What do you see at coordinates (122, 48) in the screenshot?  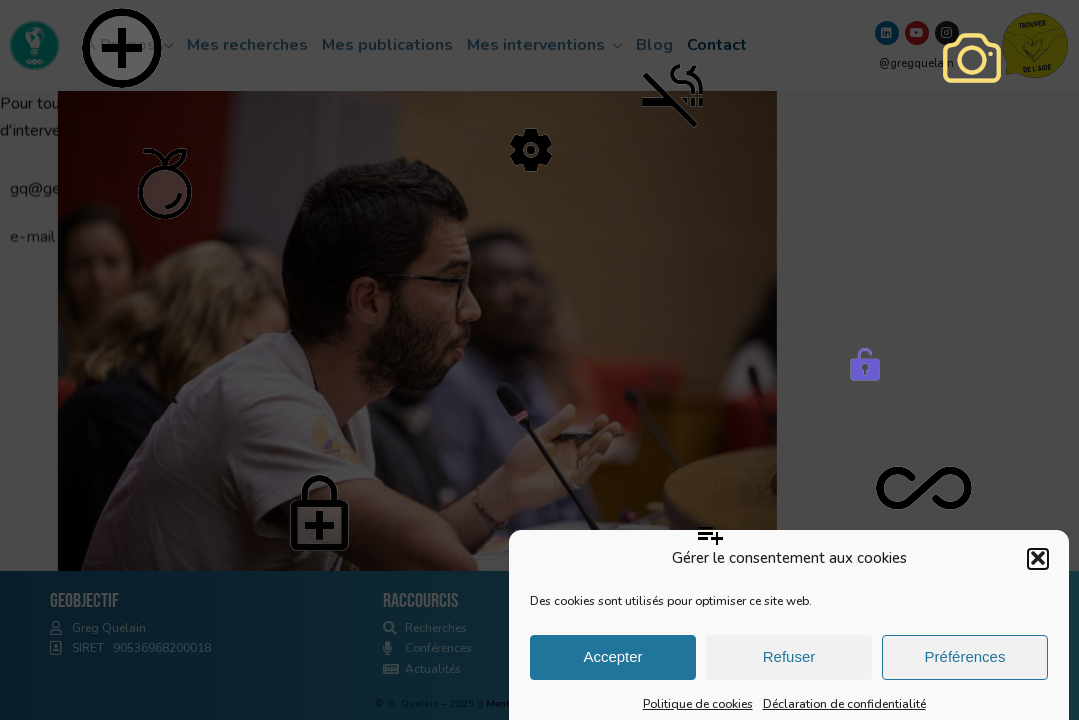 I see `add a new item or element` at bounding box center [122, 48].